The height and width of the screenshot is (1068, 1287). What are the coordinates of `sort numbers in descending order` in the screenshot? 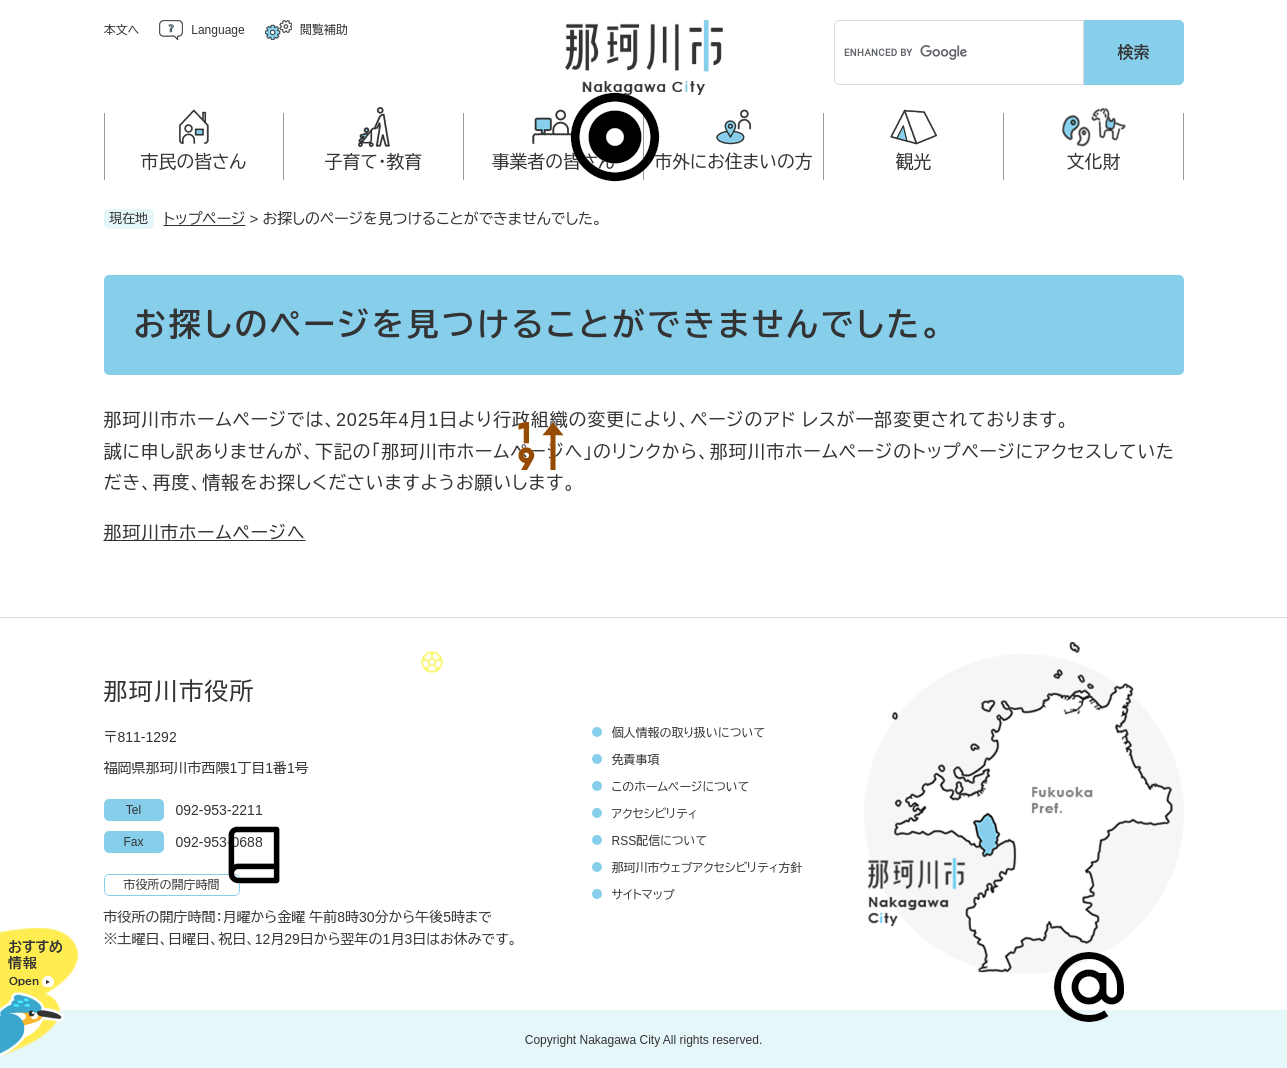 It's located at (537, 446).